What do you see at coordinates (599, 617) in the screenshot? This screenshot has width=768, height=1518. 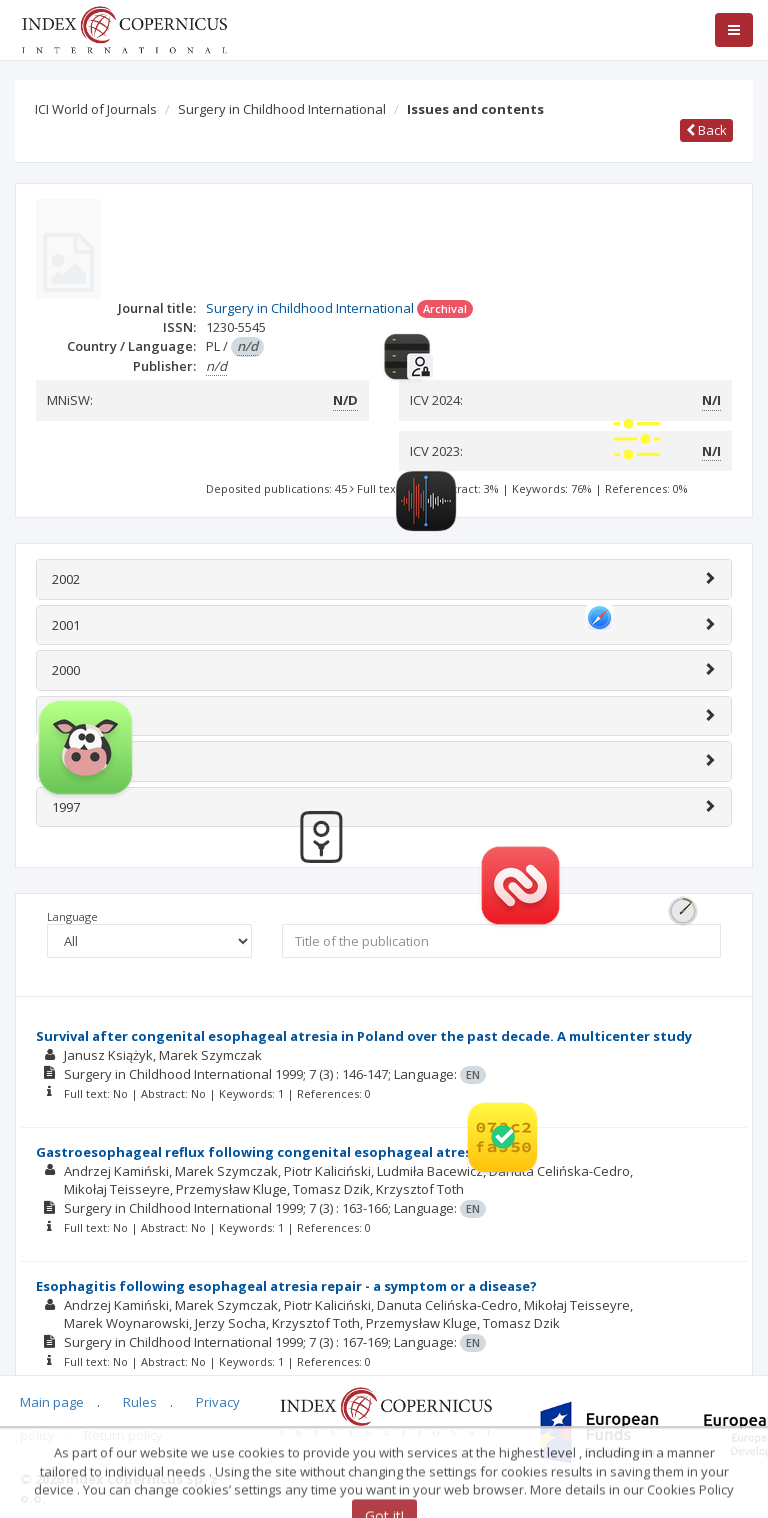 I see `open Safari web browser` at bounding box center [599, 617].